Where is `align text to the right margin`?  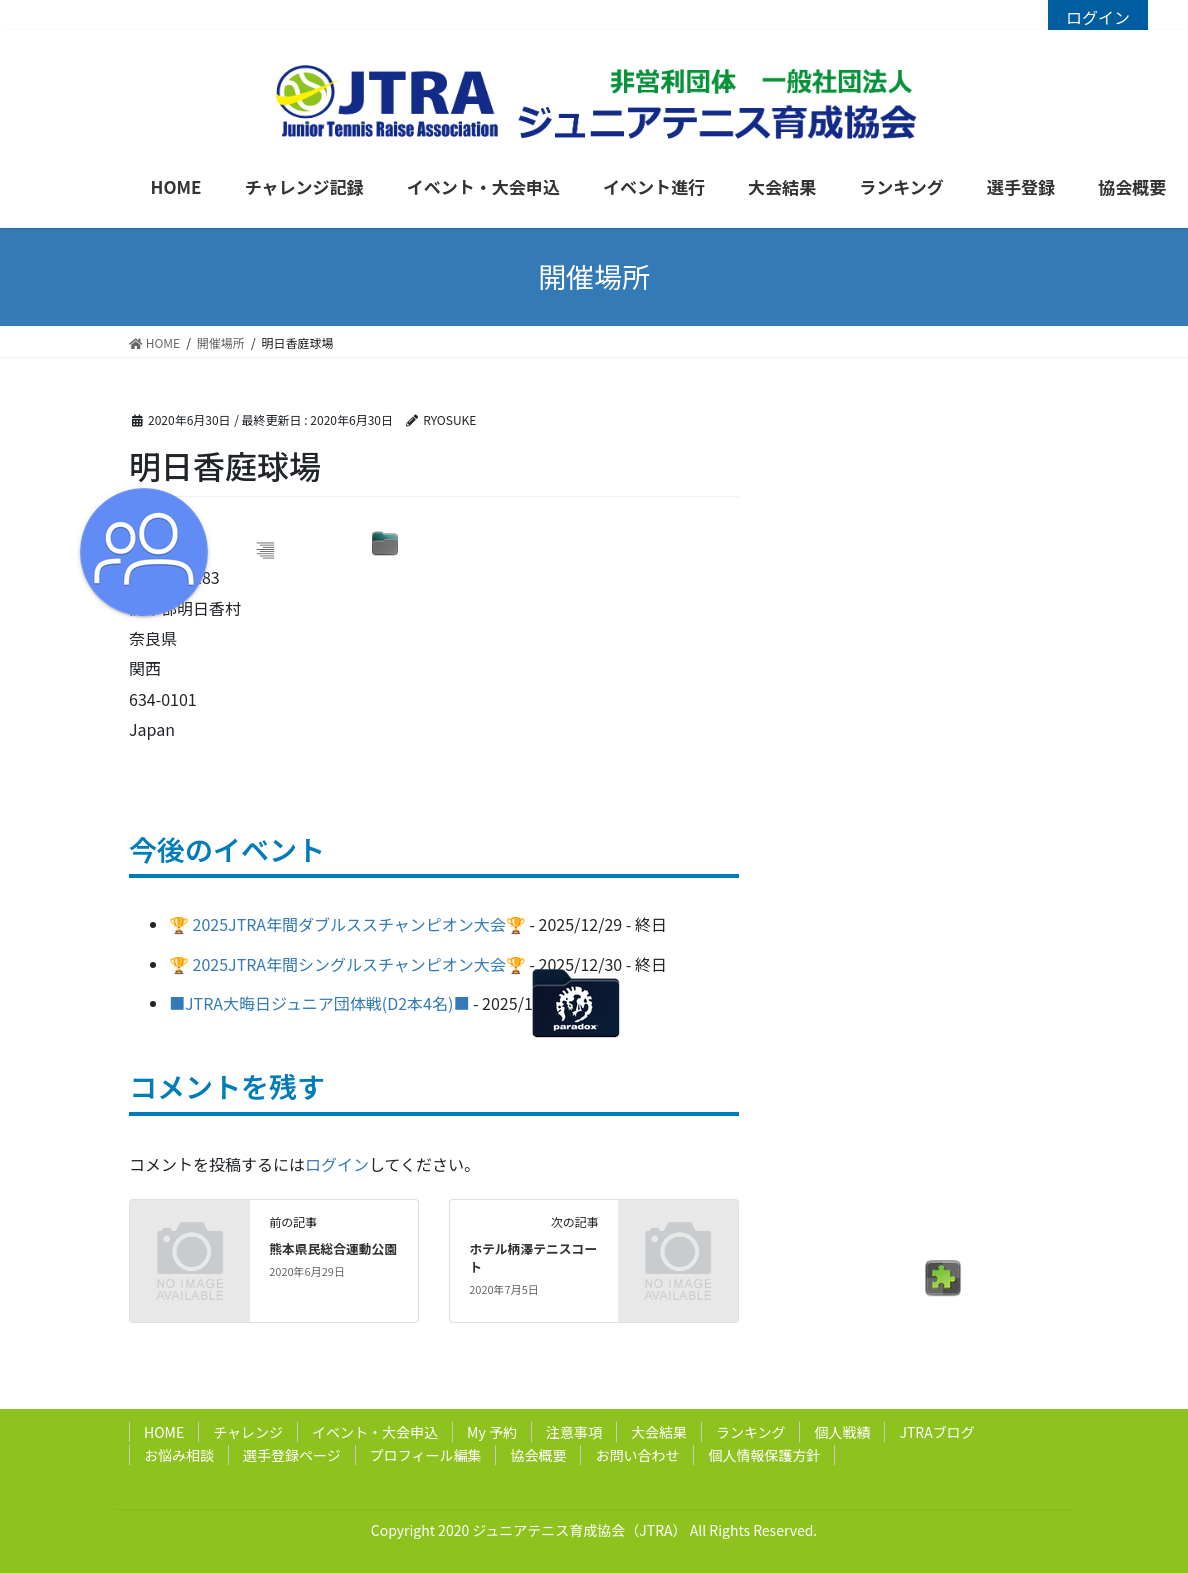 align text to the right margin is located at coordinates (265, 550).